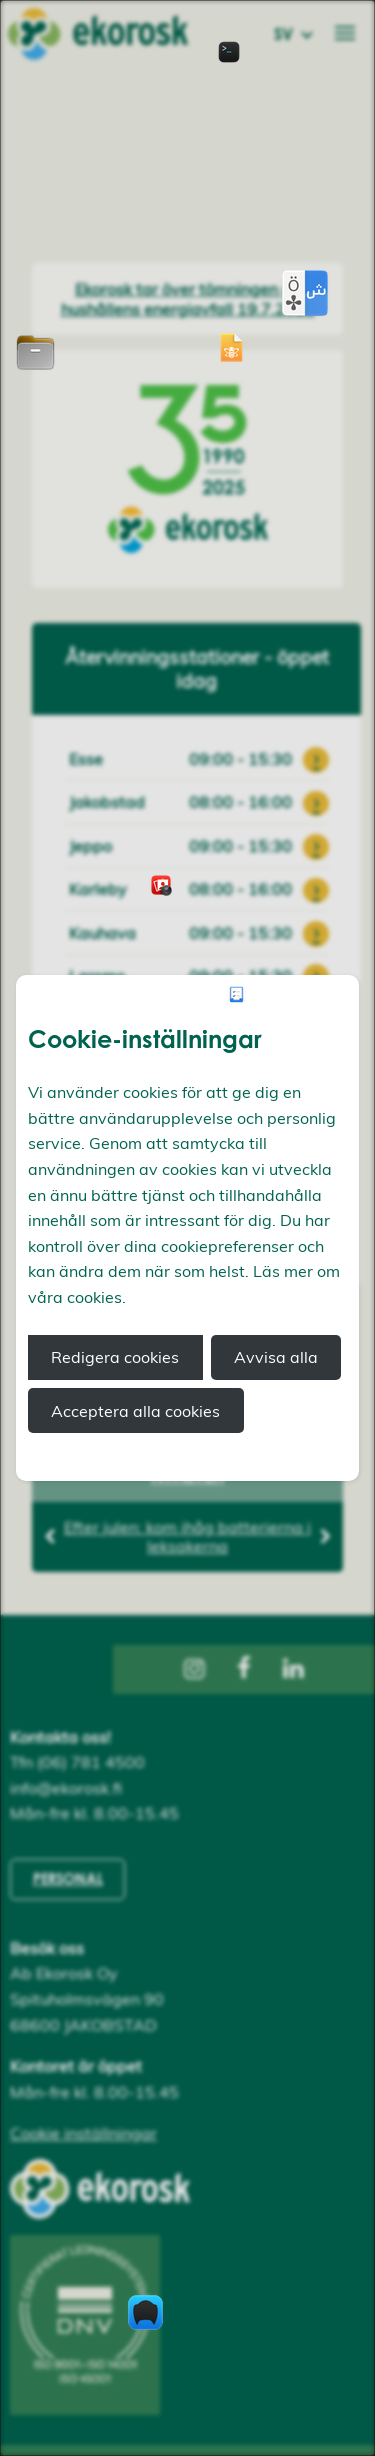 The height and width of the screenshot is (2456, 375). I want to click on open terminal application, so click(229, 52).